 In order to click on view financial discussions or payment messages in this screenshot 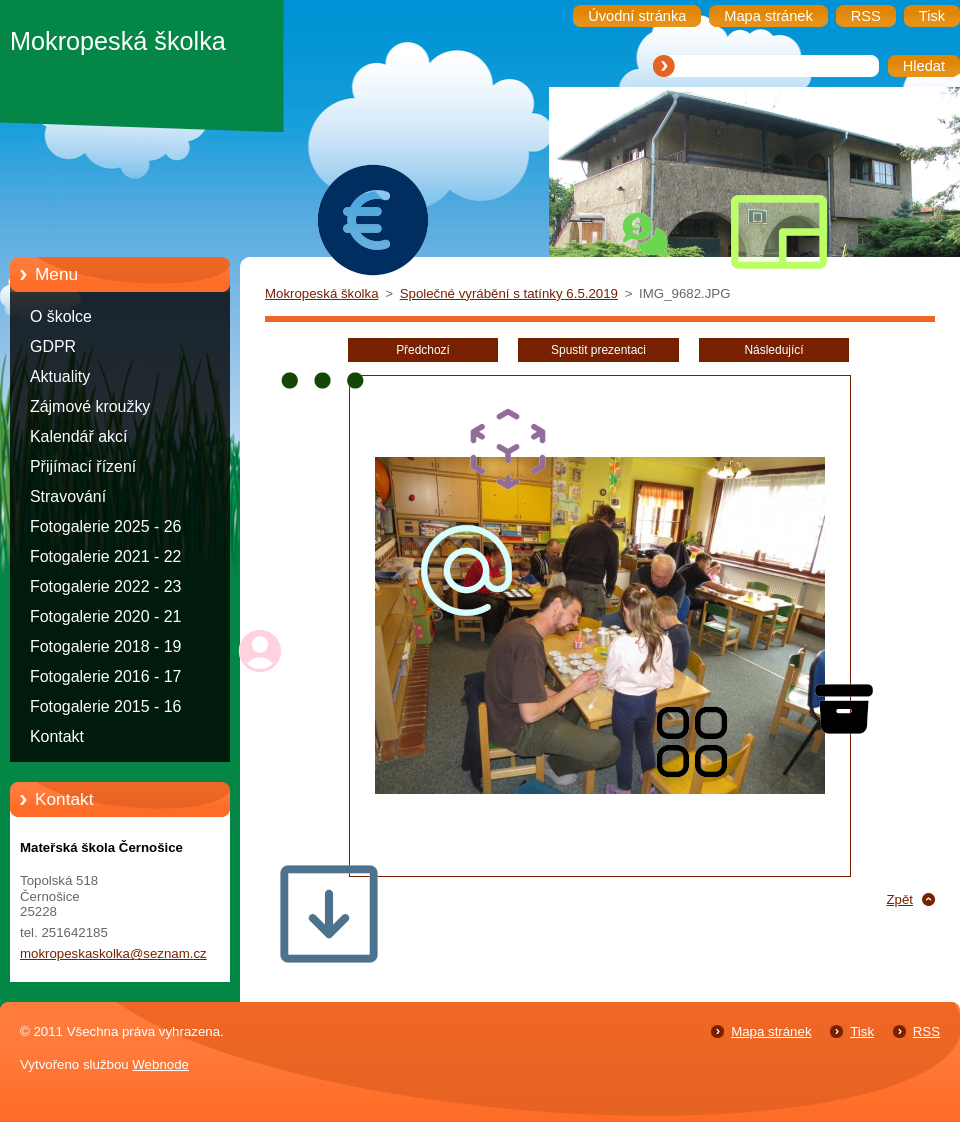, I will do `click(645, 235)`.